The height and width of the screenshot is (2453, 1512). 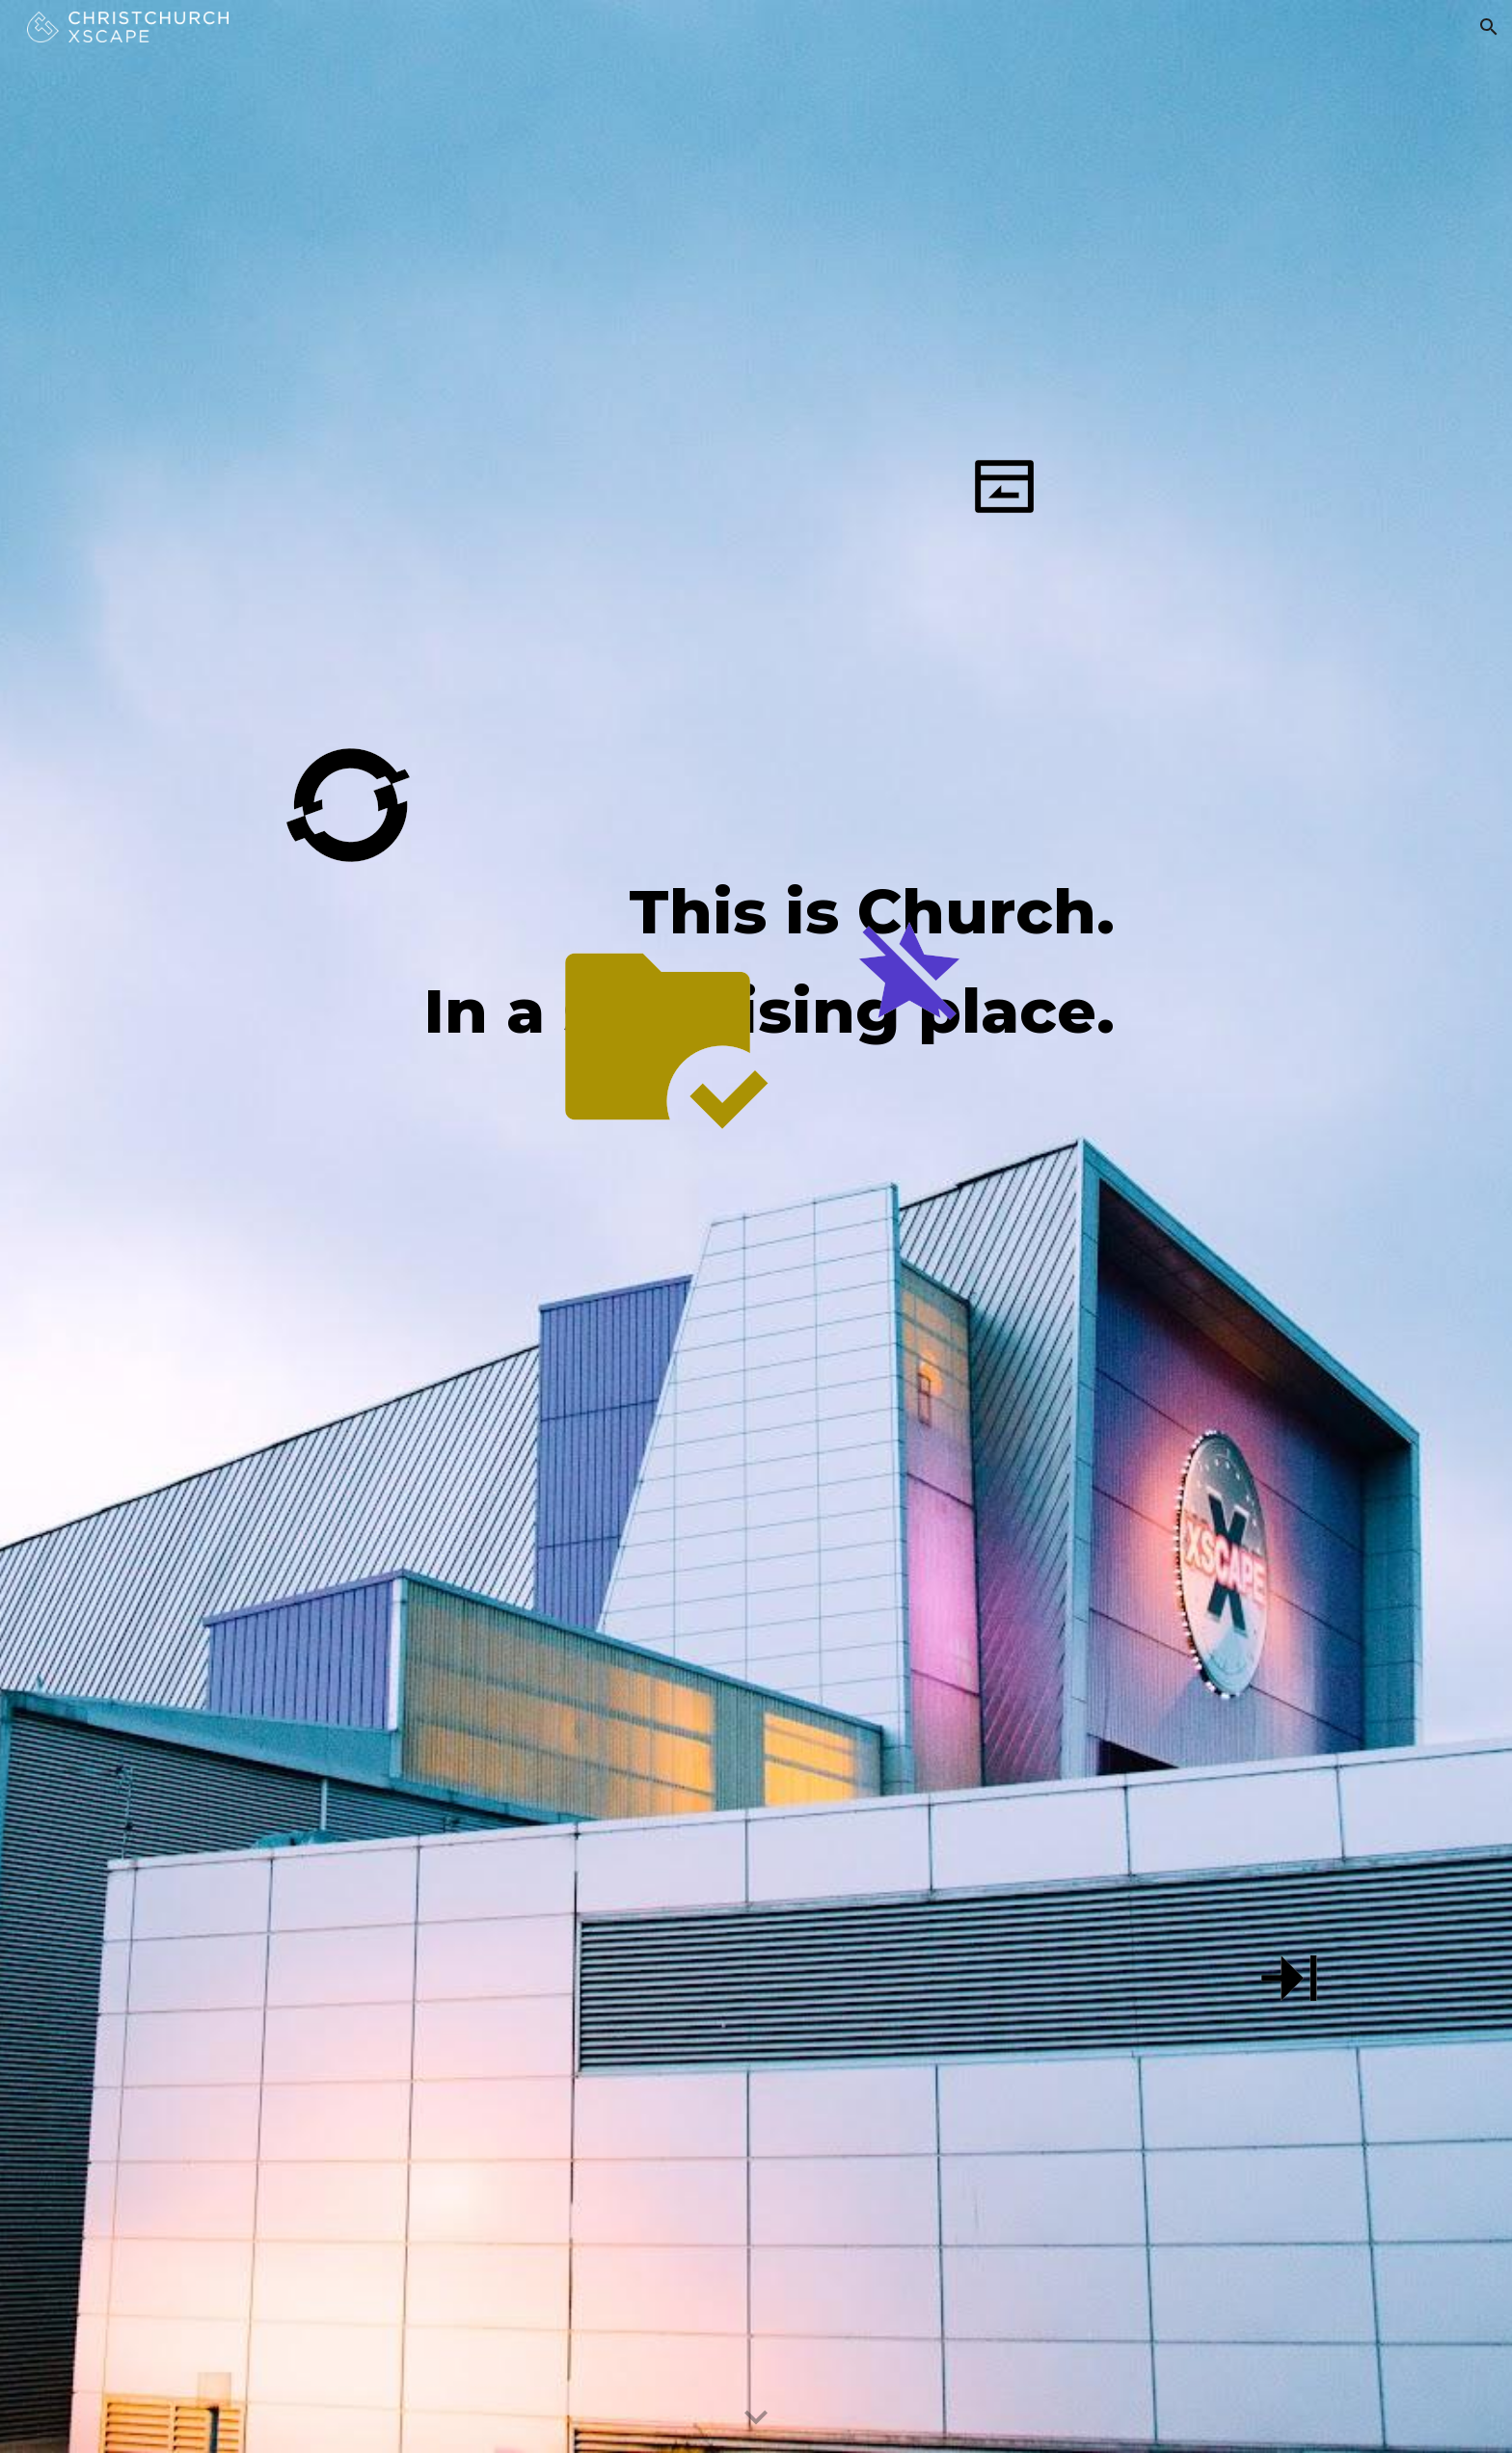 I want to click on Red Hat OpenShift platform logo, so click(x=348, y=805).